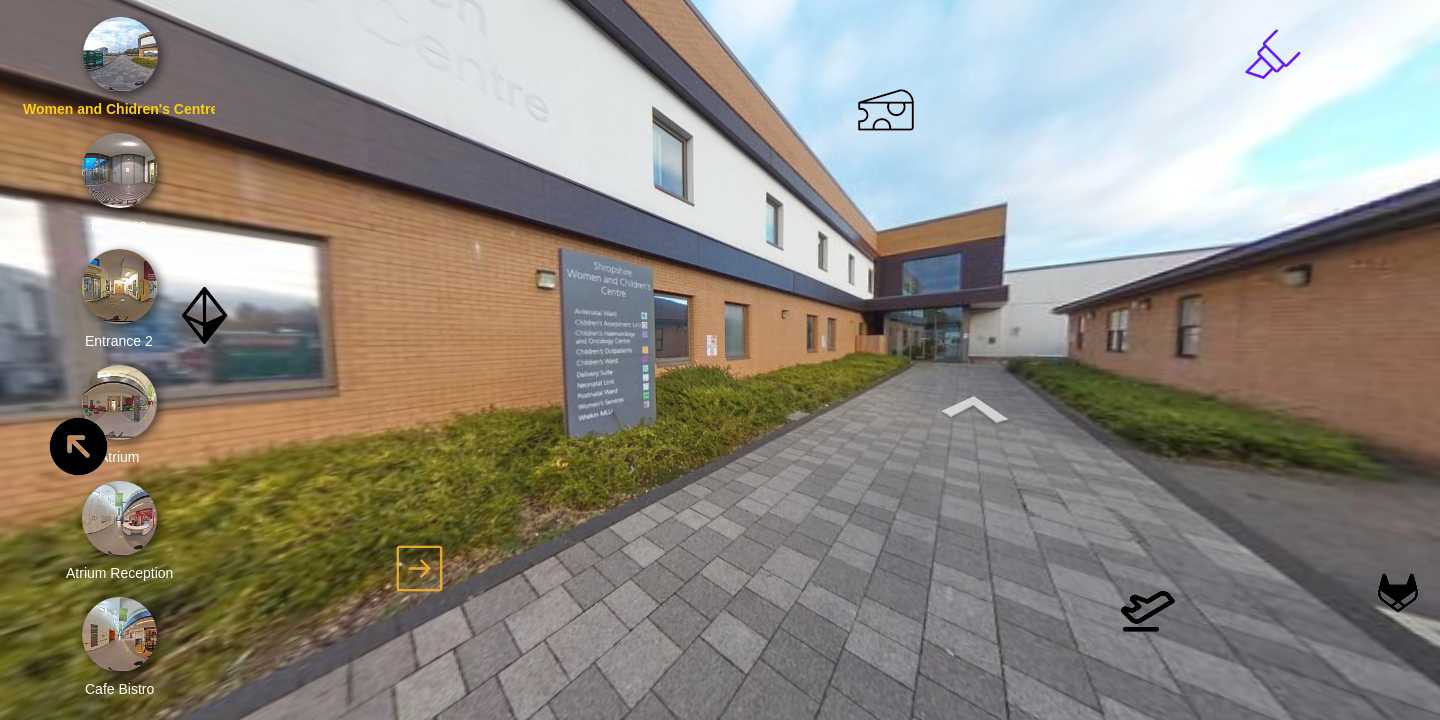  What do you see at coordinates (1271, 57) in the screenshot?
I see `highlight or mark selected text` at bounding box center [1271, 57].